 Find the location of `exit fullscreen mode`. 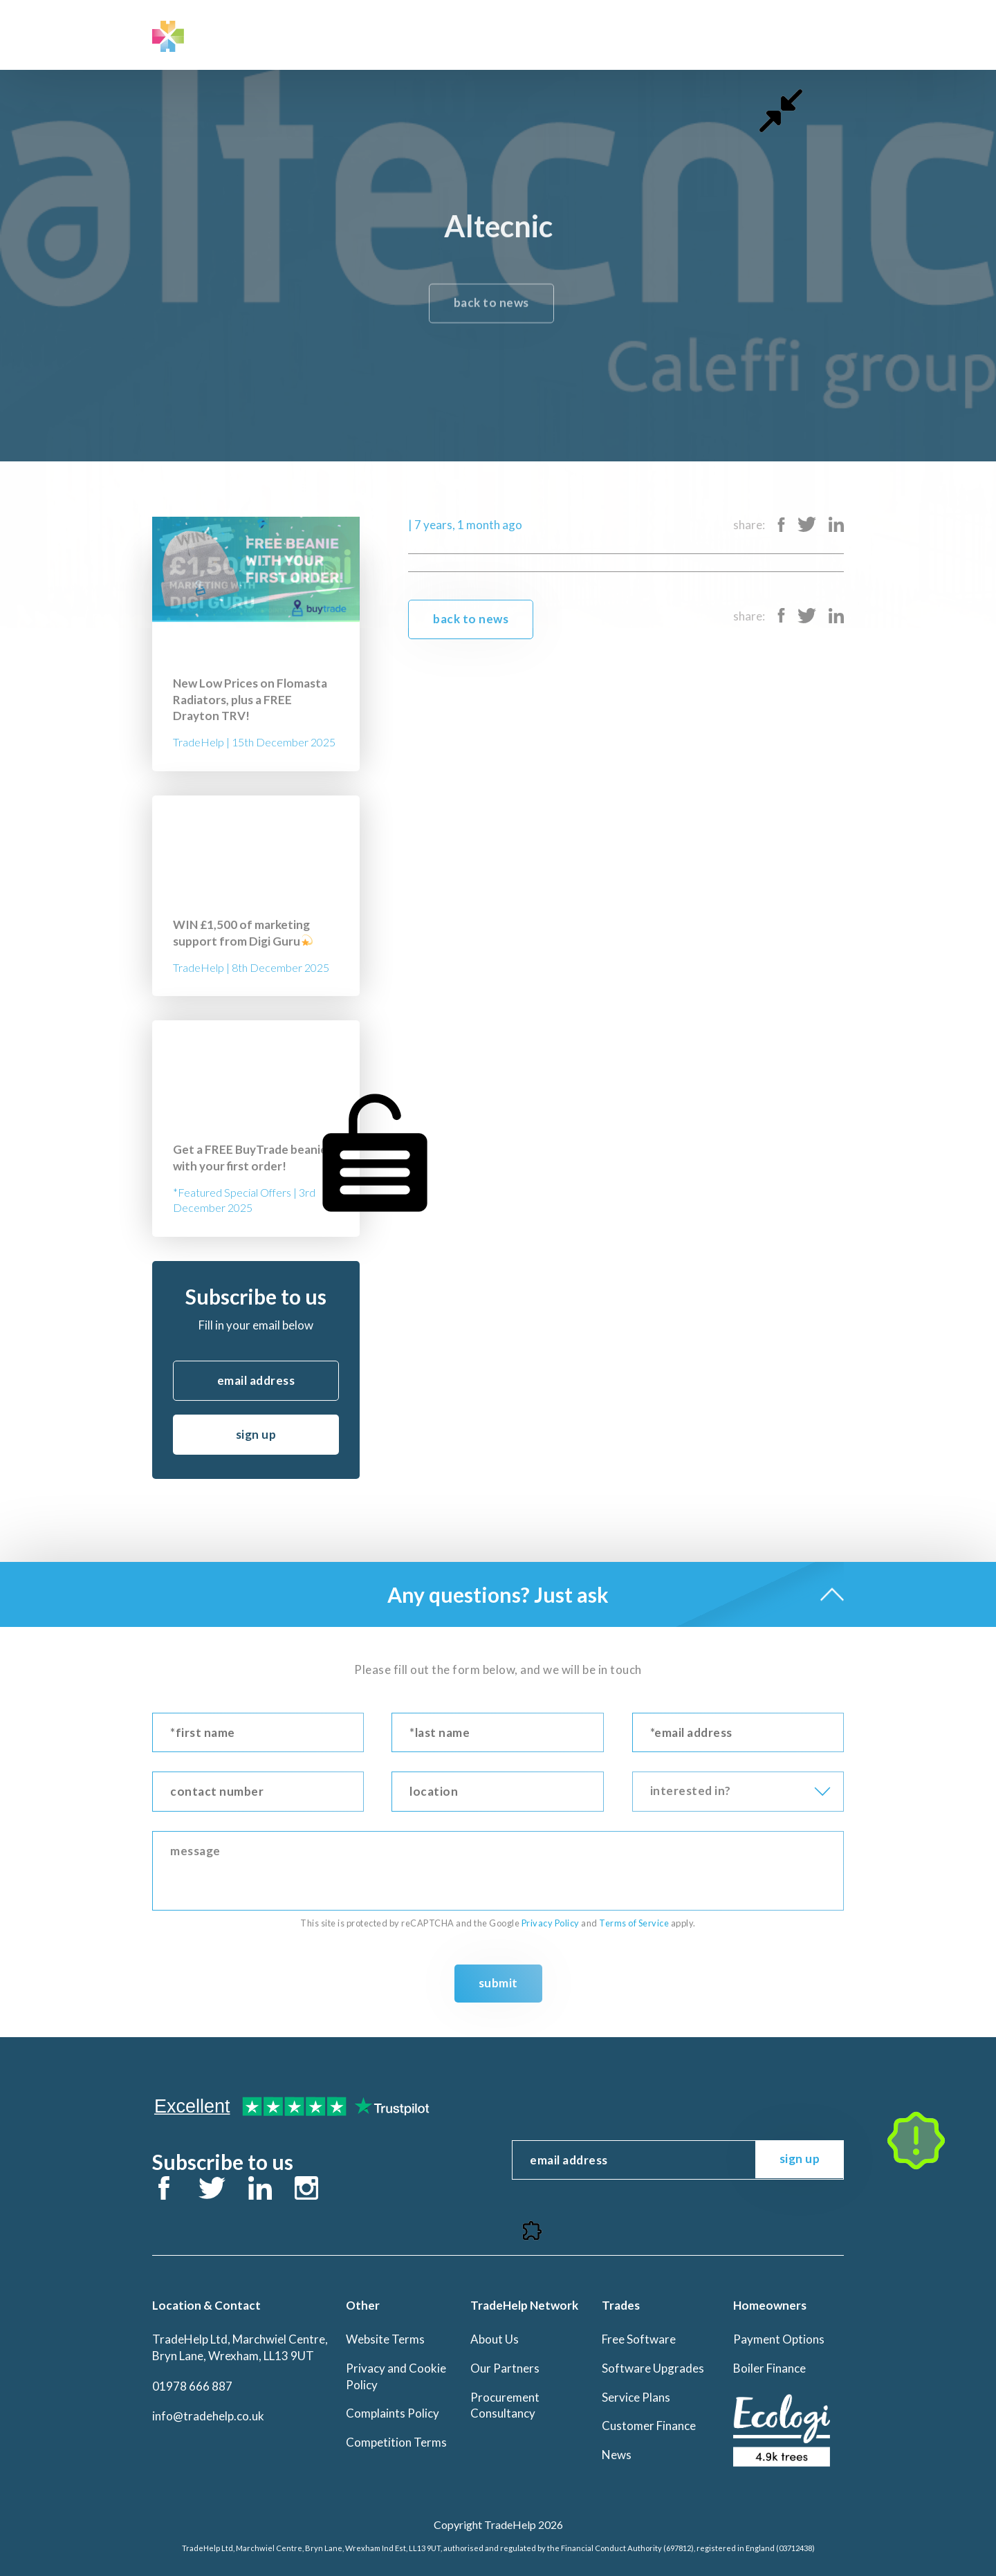

exit fullscreen mode is located at coordinates (781, 111).